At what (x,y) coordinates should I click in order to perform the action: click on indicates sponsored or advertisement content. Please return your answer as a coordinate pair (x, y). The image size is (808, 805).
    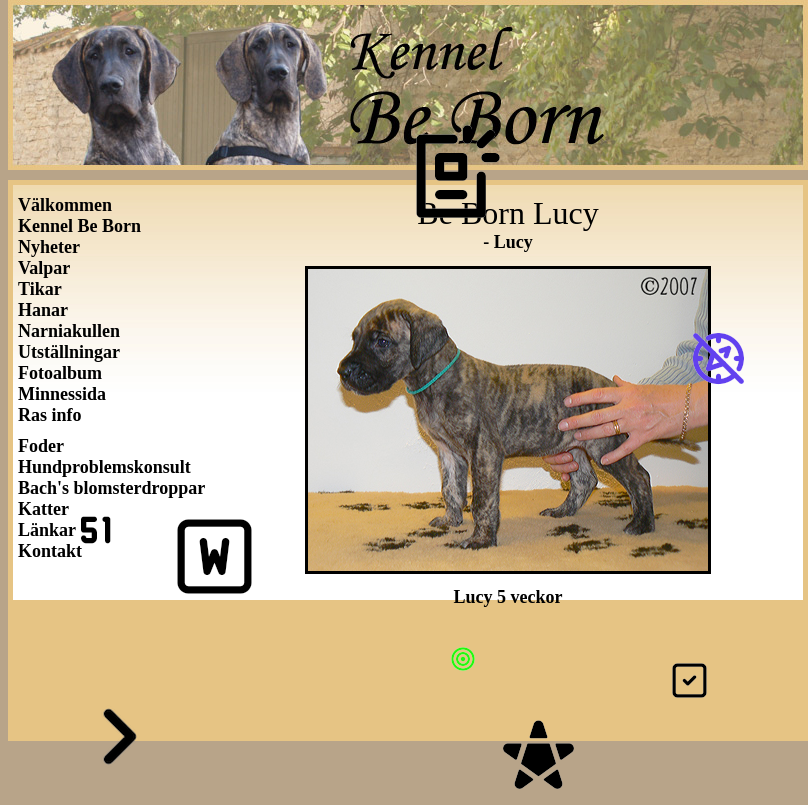
    Looking at the image, I should click on (453, 171).